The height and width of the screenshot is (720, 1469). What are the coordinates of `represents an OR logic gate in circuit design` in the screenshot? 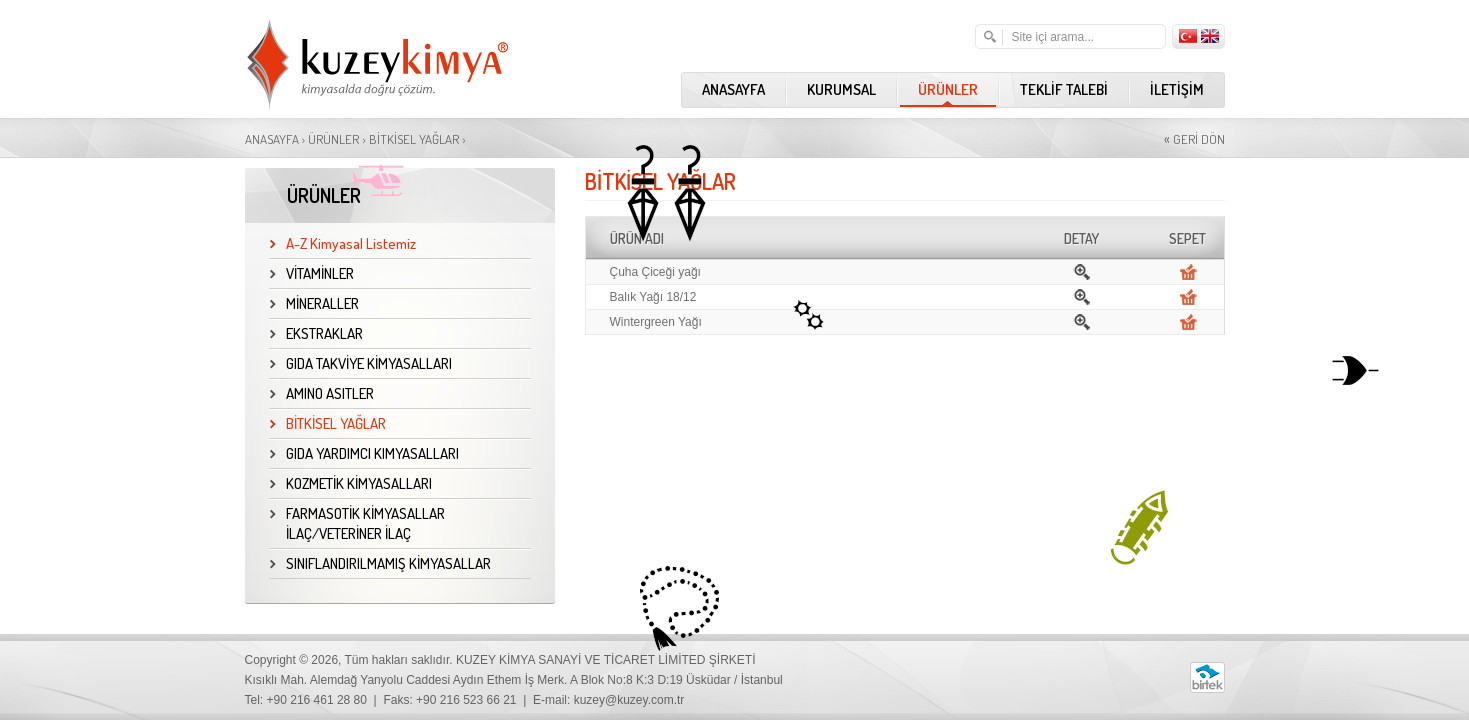 It's located at (1355, 370).